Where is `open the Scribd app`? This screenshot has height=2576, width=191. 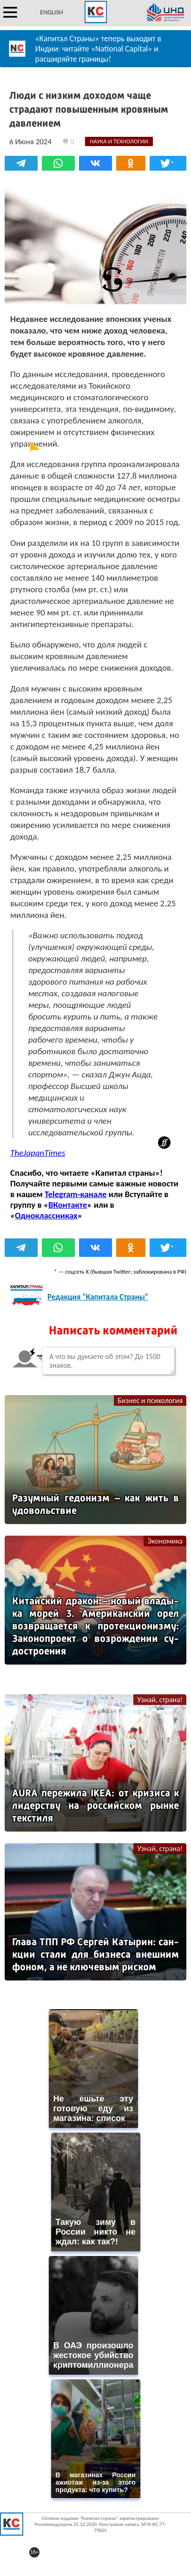 open the Scribd app is located at coordinates (112, 279).